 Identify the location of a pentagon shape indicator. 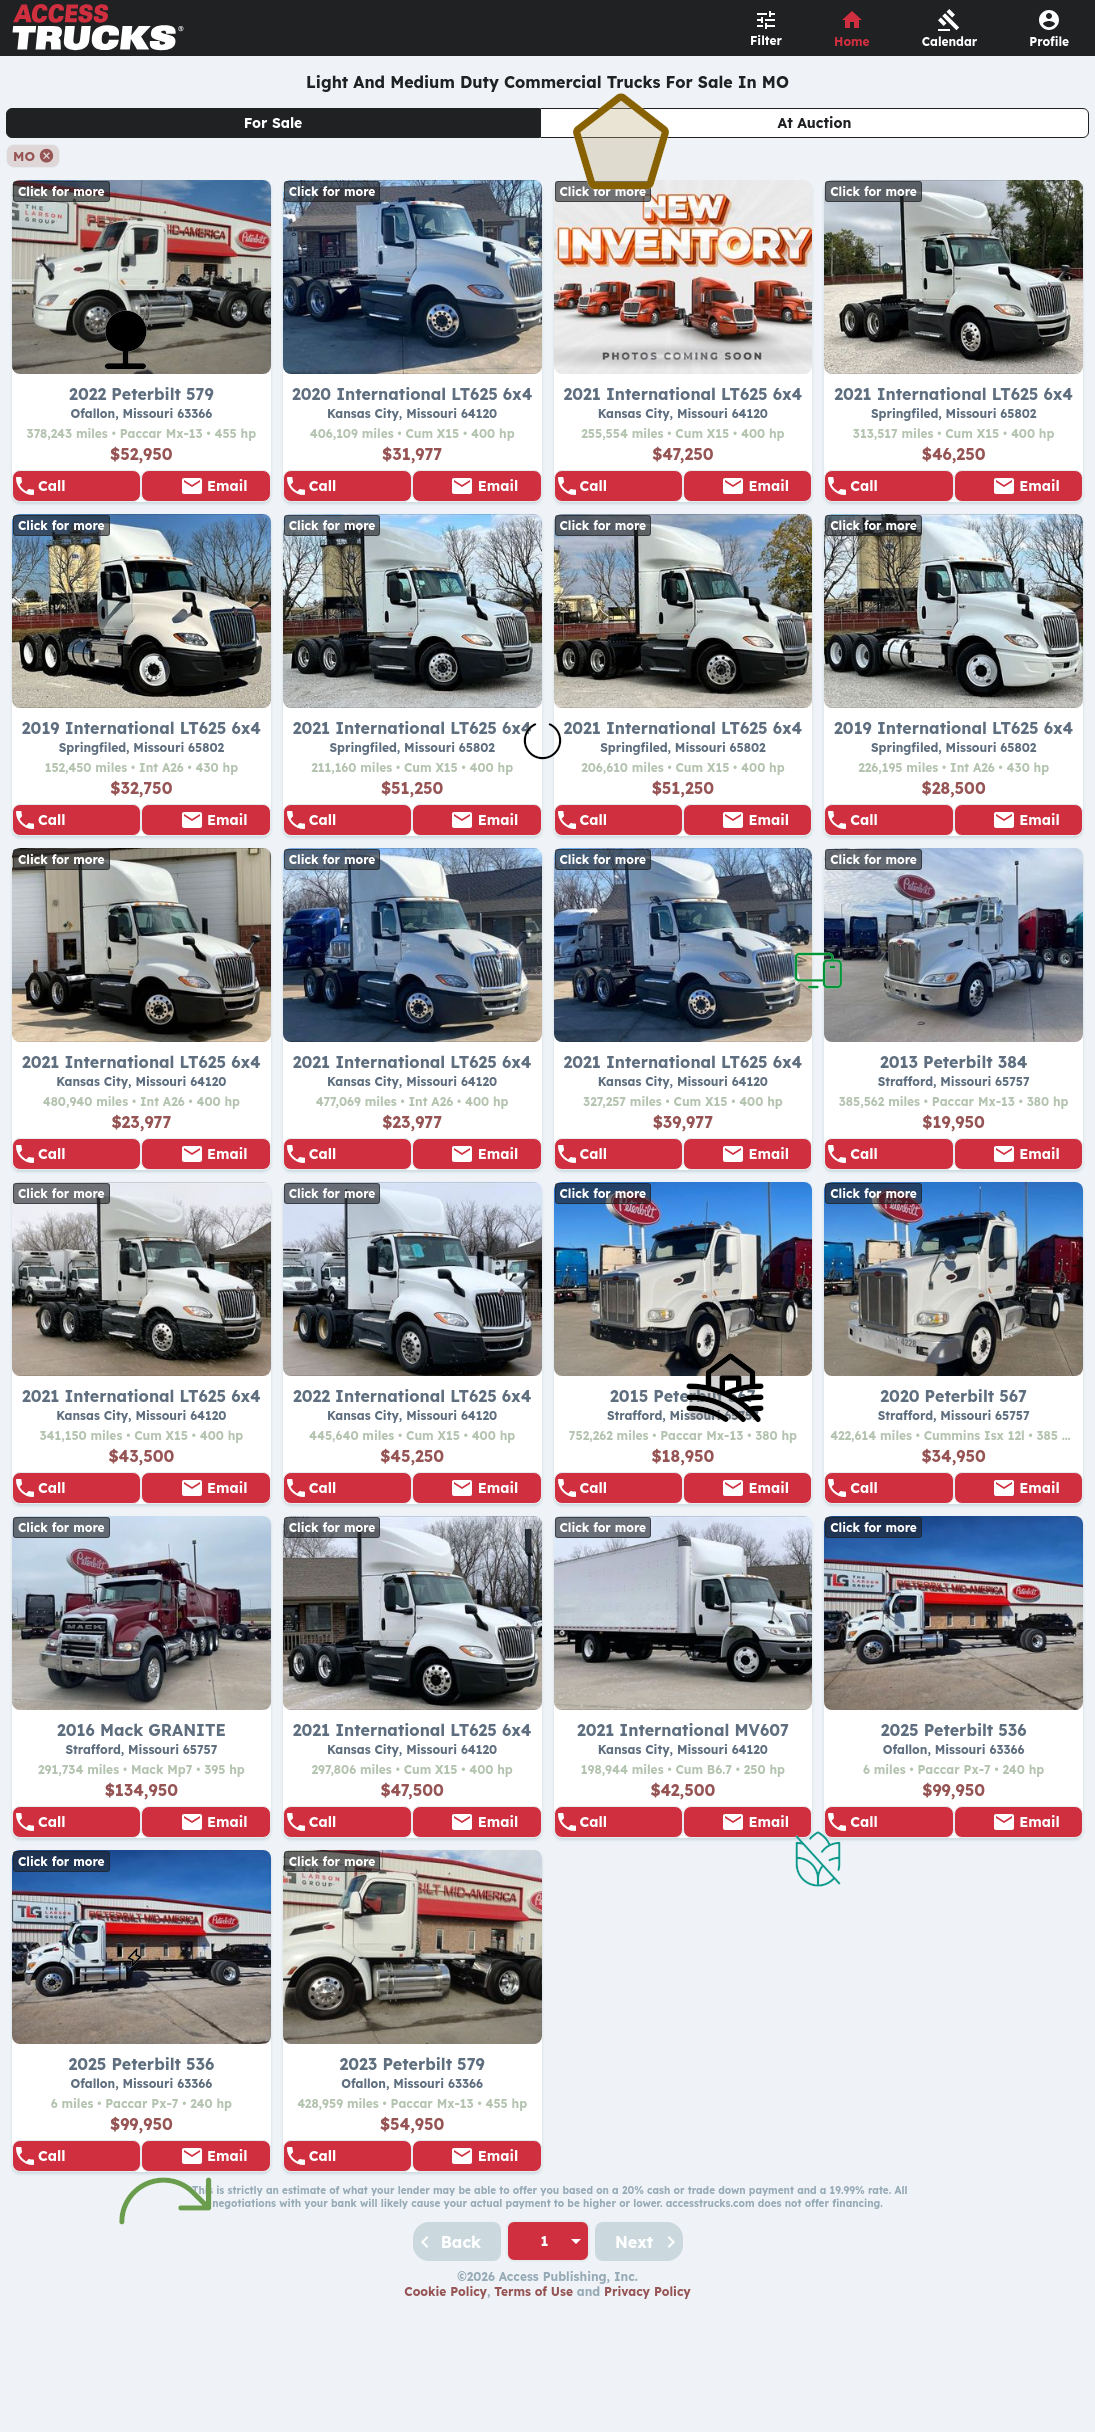
(621, 145).